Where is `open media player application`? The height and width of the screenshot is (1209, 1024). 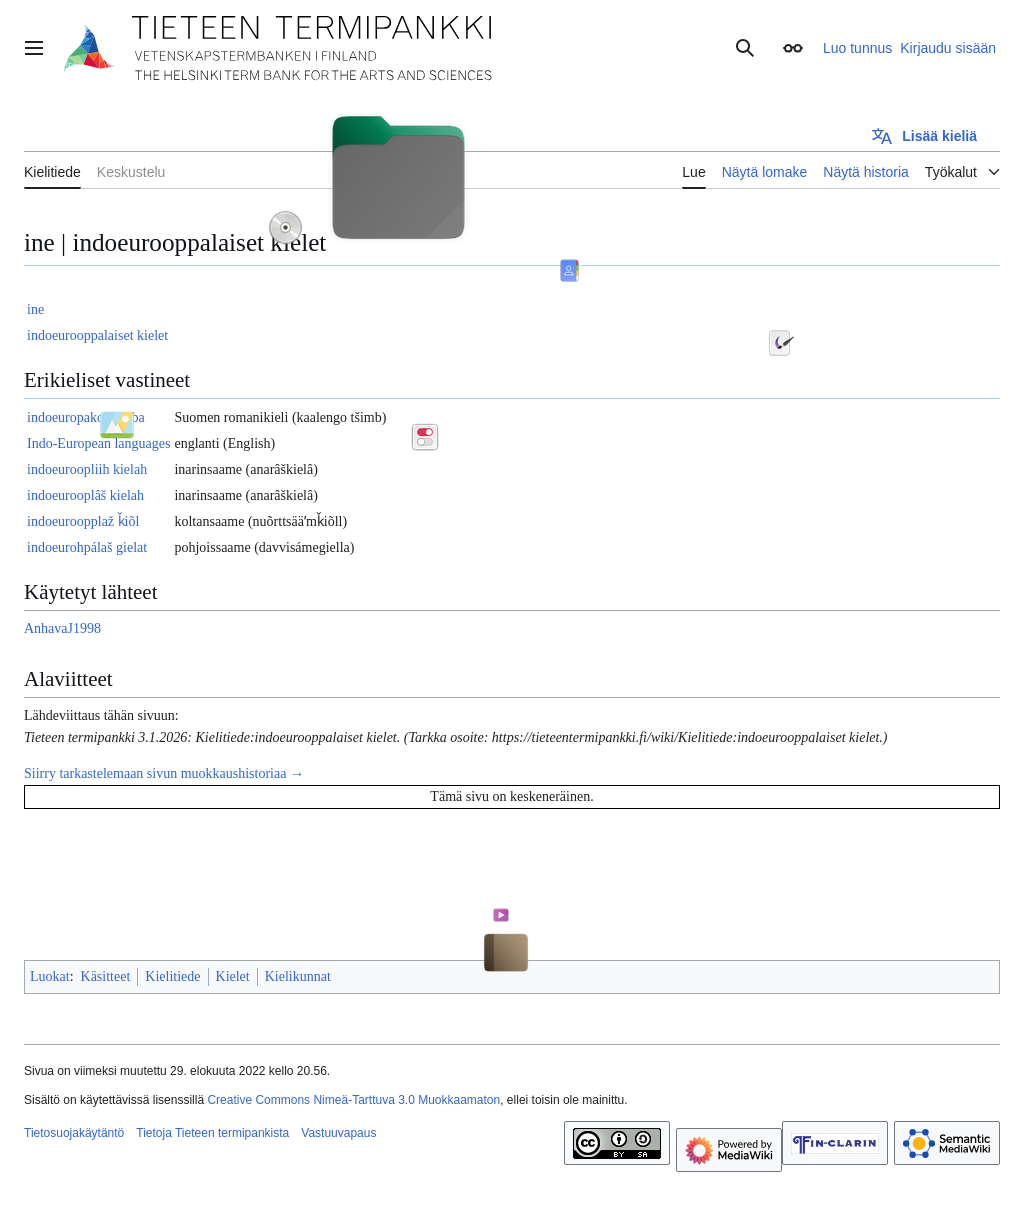
open media player application is located at coordinates (501, 915).